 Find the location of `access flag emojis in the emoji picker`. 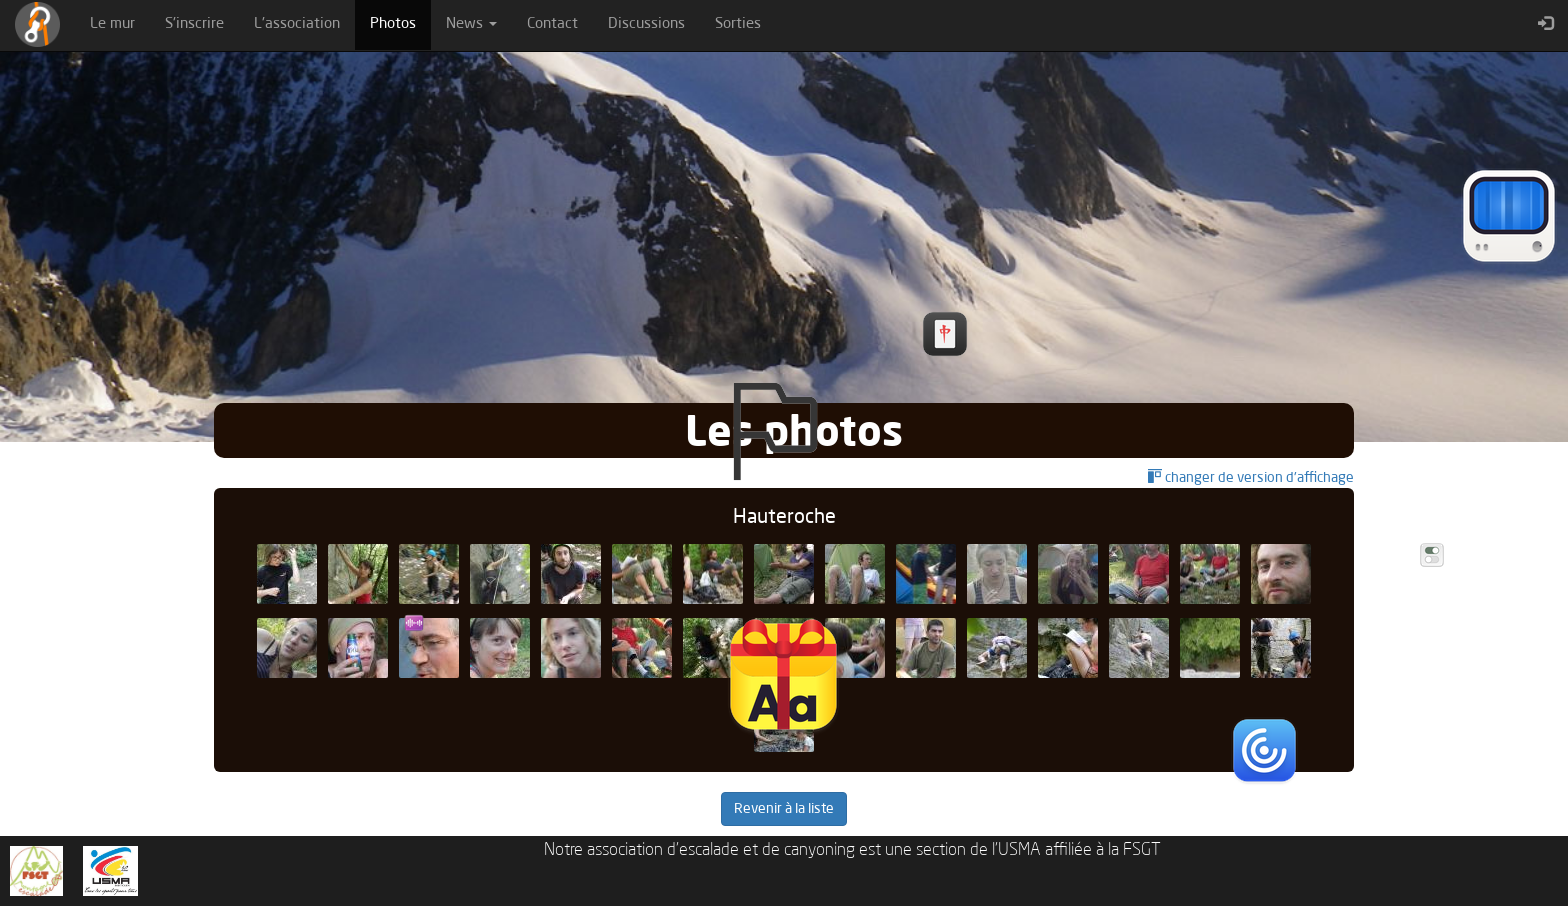

access flag emojis in the emoji picker is located at coordinates (775, 431).